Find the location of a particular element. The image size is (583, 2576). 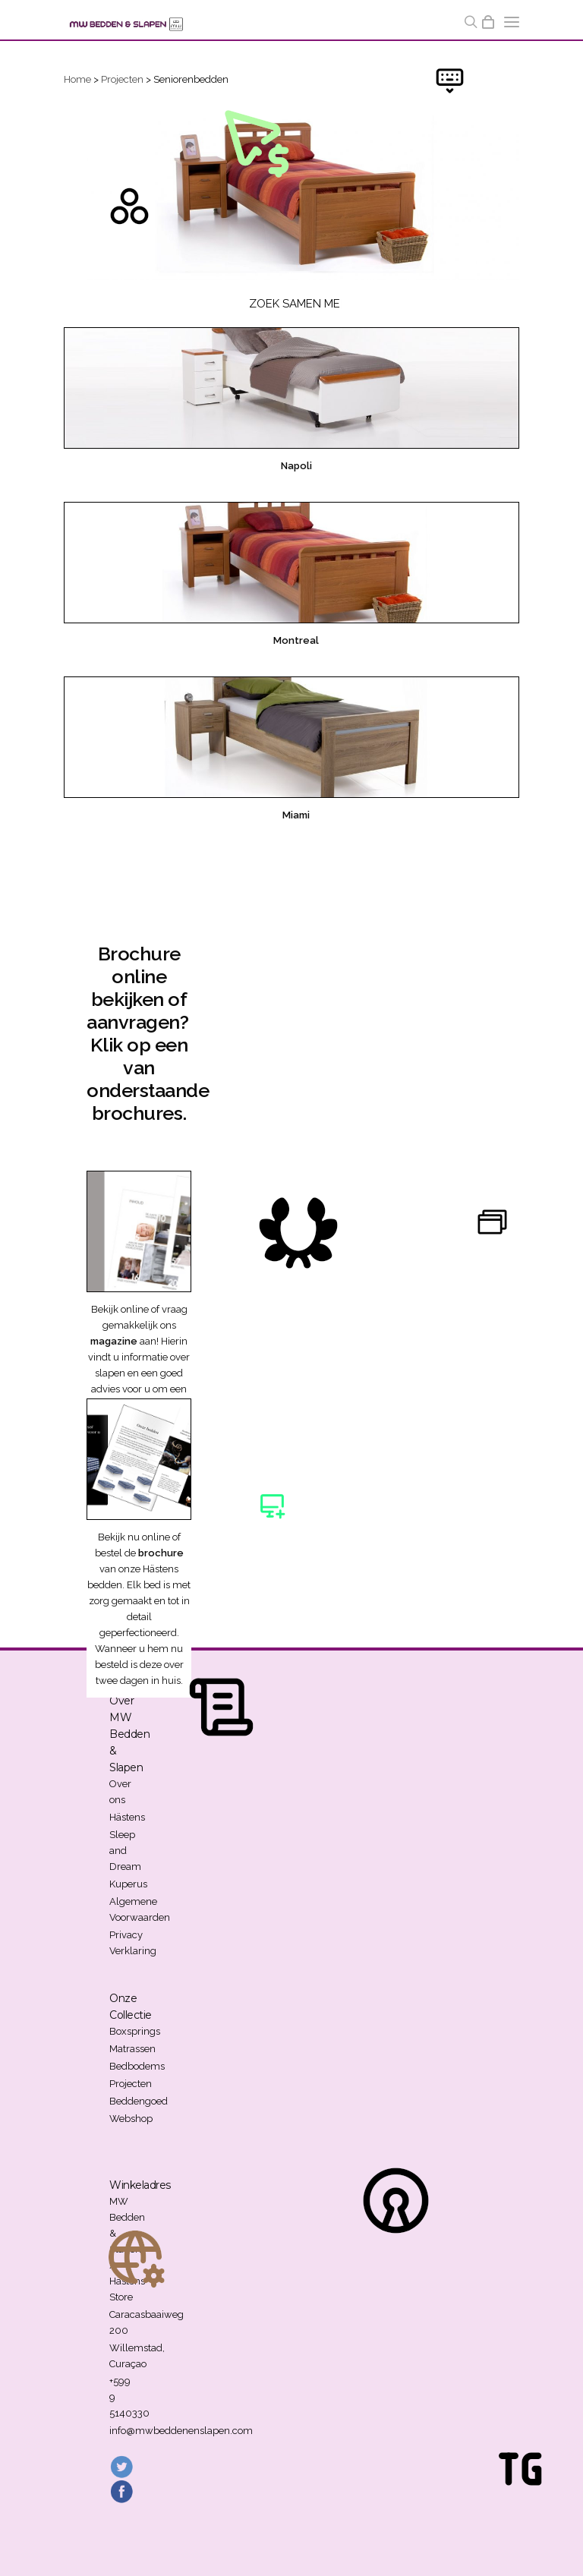

view achievements or awards is located at coordinates (298, 1233).